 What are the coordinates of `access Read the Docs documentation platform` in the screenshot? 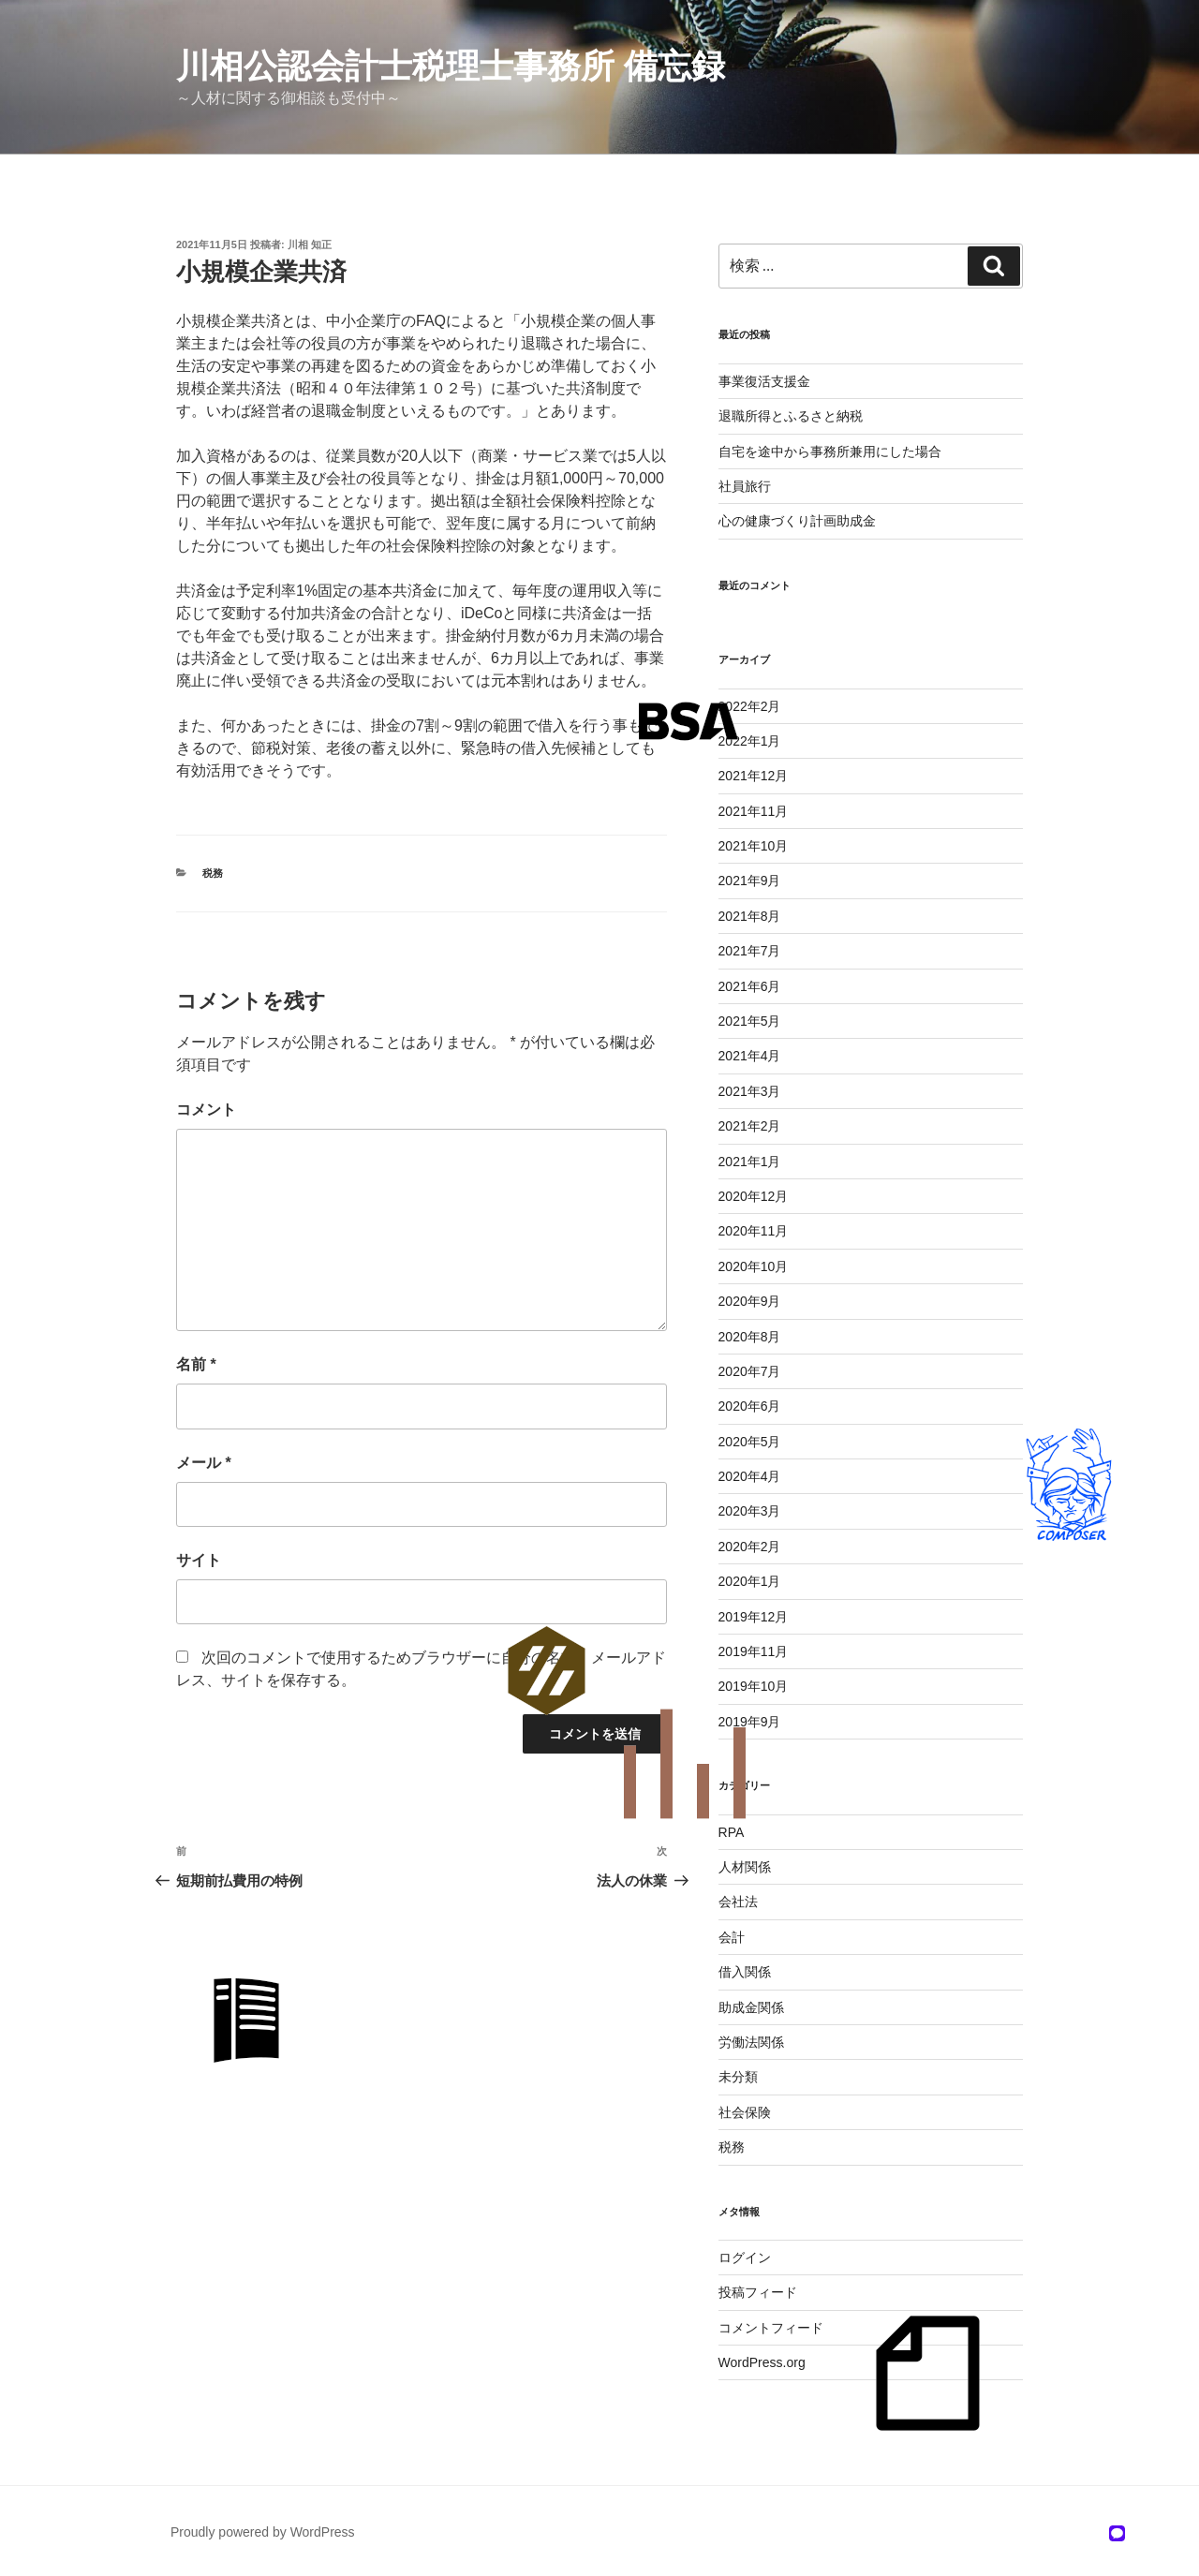 It's located at (246, 2021).